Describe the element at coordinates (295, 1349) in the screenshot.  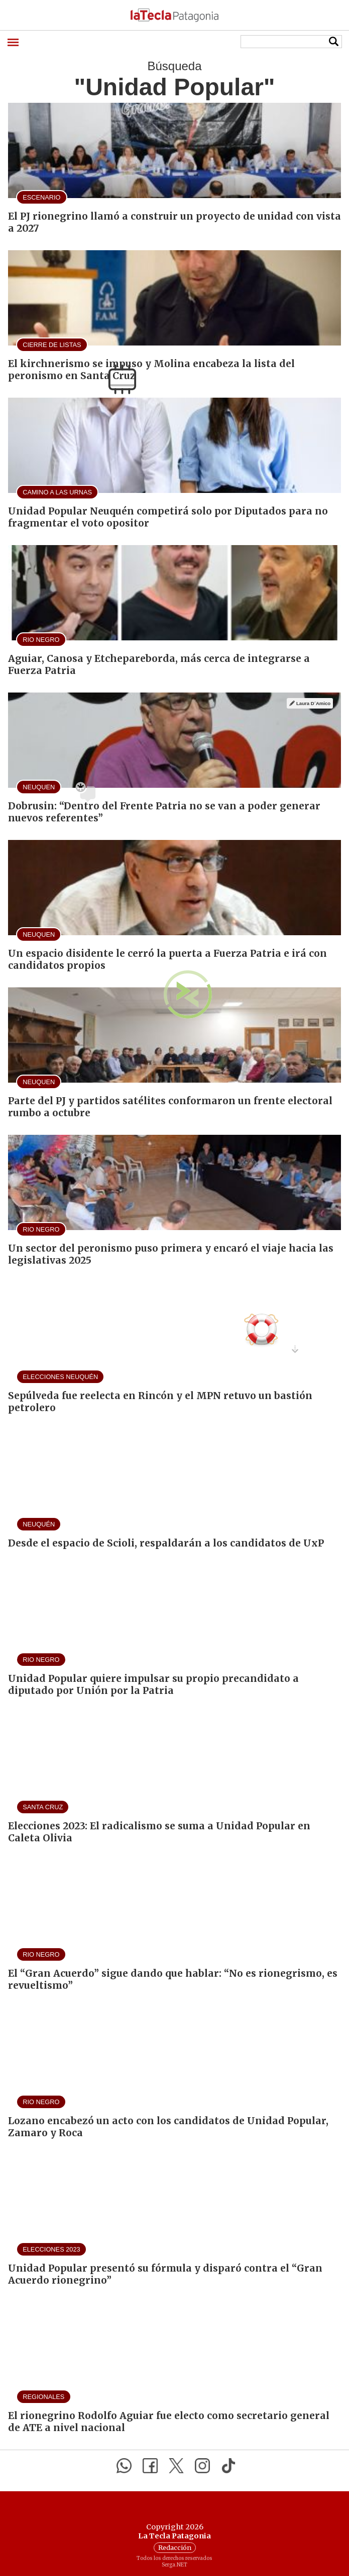
I see `open downloads folder` at that location.